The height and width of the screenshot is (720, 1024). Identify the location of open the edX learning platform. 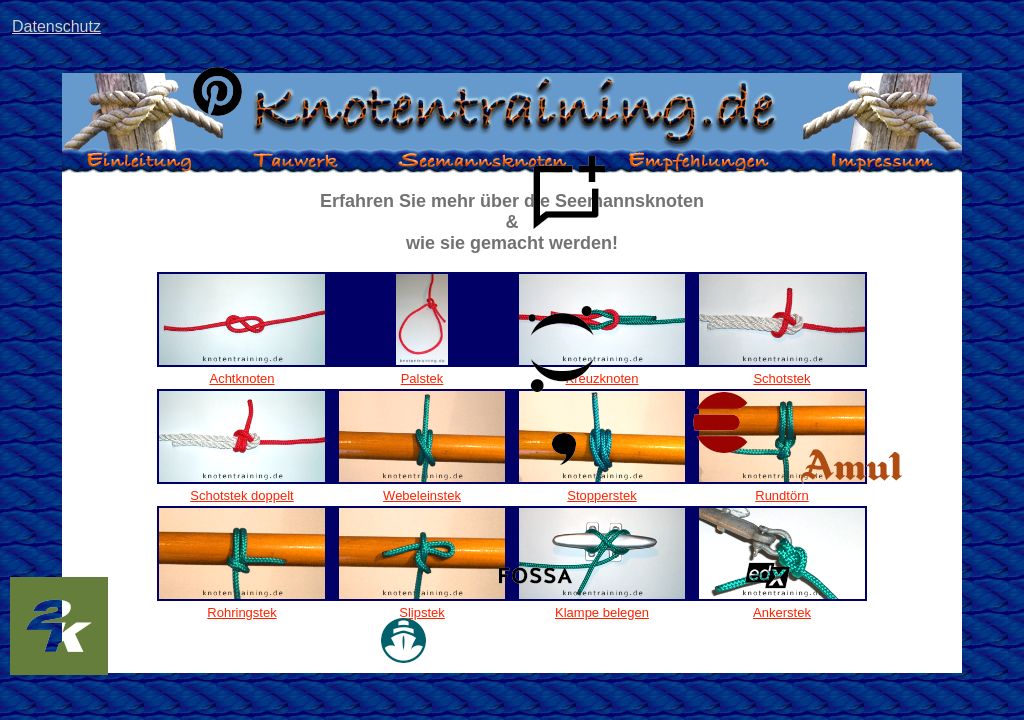
(767, 575).